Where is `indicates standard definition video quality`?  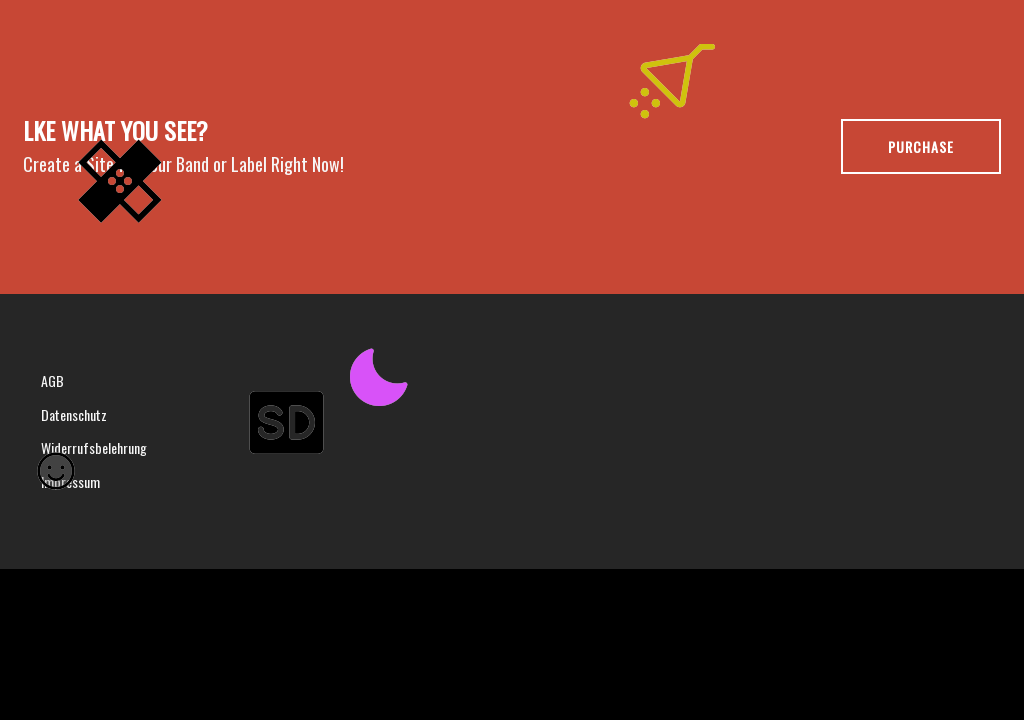 indicates standard definition video quality is located at coordinates (286, 422).